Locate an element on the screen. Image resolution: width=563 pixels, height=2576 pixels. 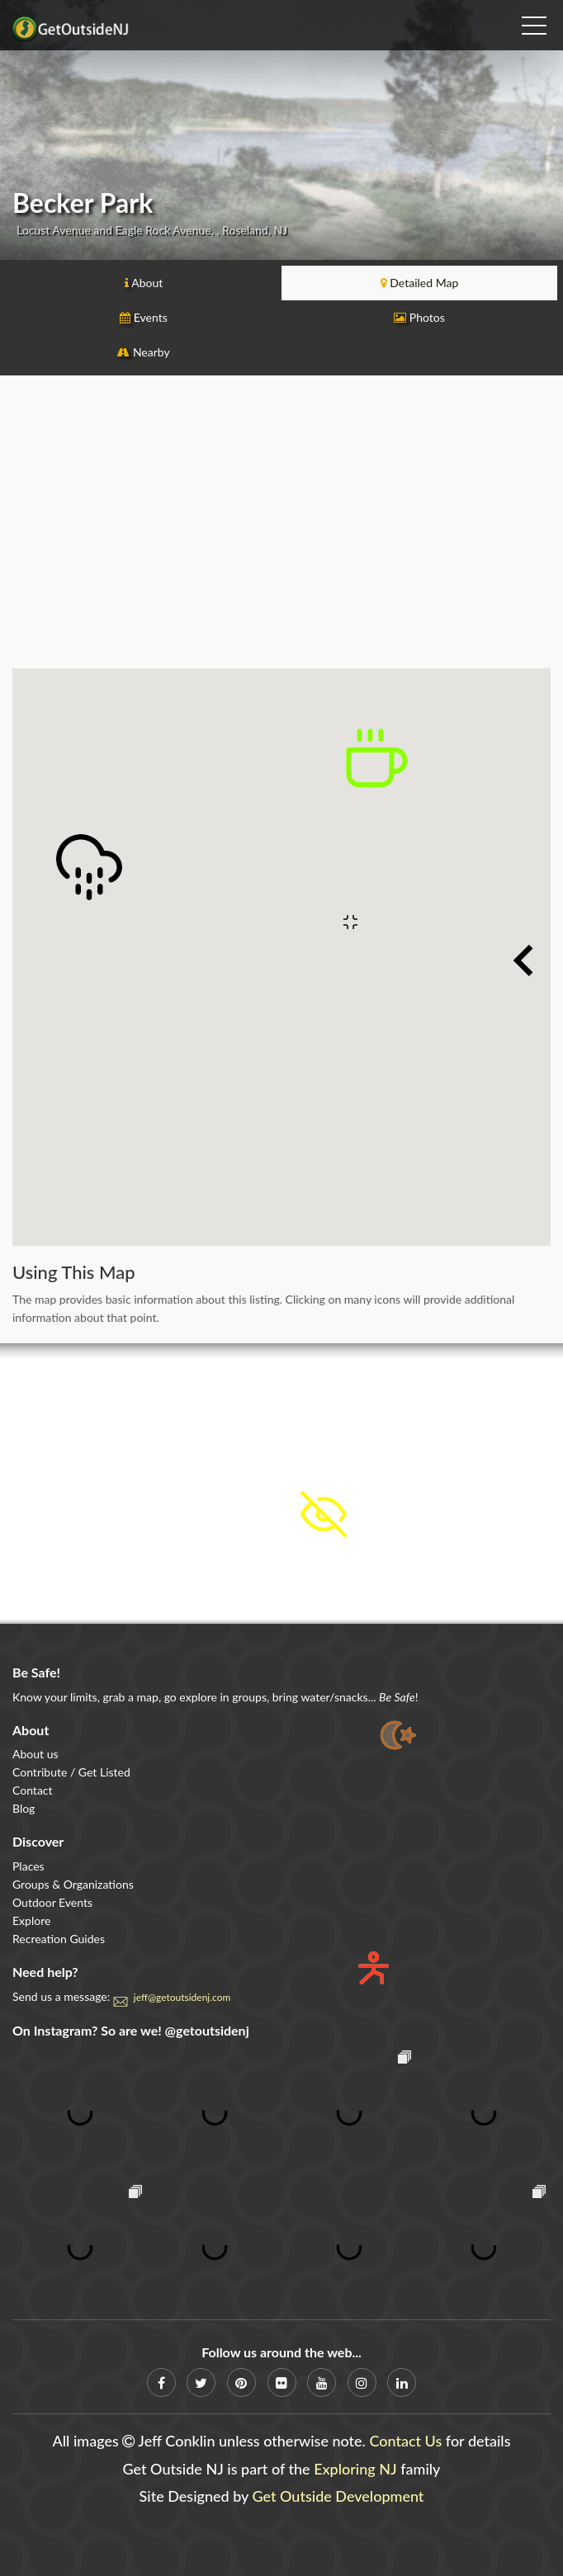
access tai chi or meditation exercises is located at coordinates (373, 1969).